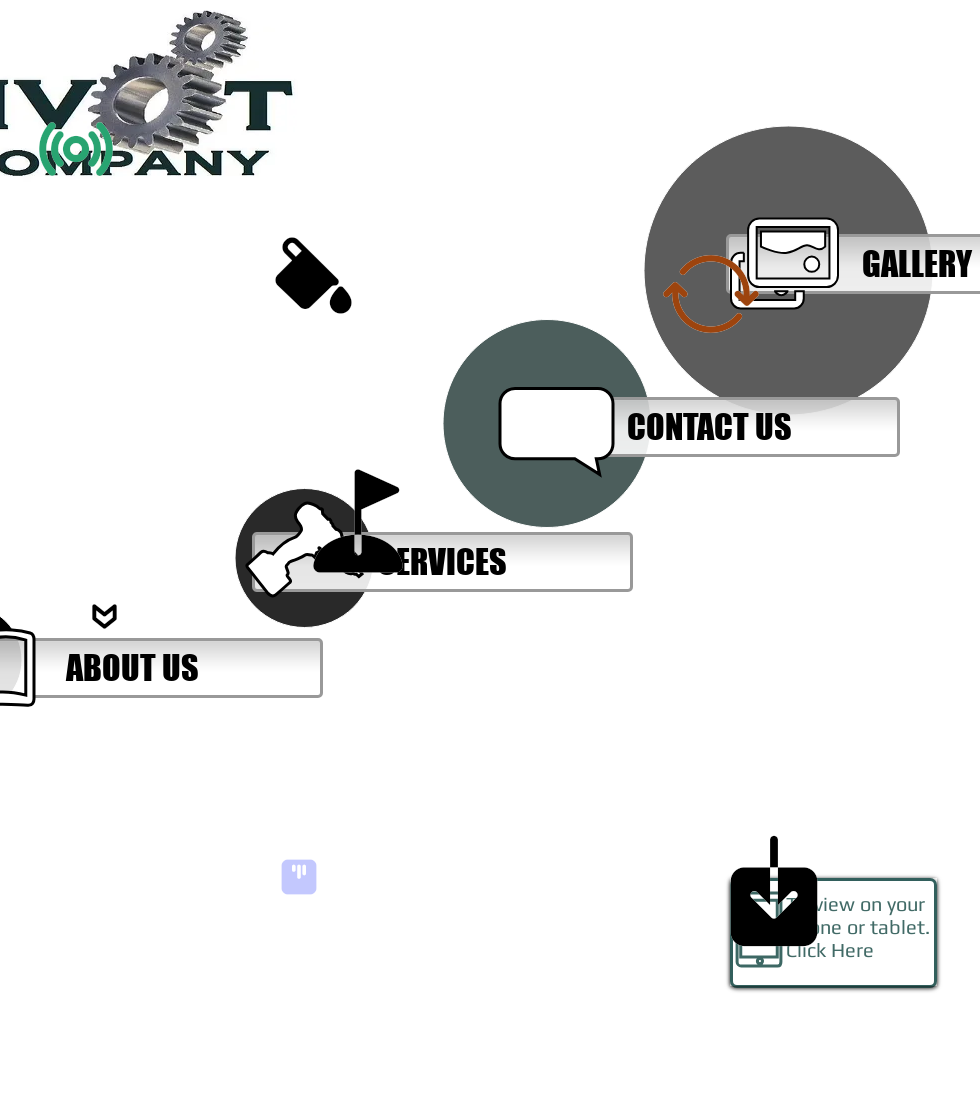 The height and width of the screenshot is (1097, 980). I want to click on start a live broadcast or stream, so click(76, 149).